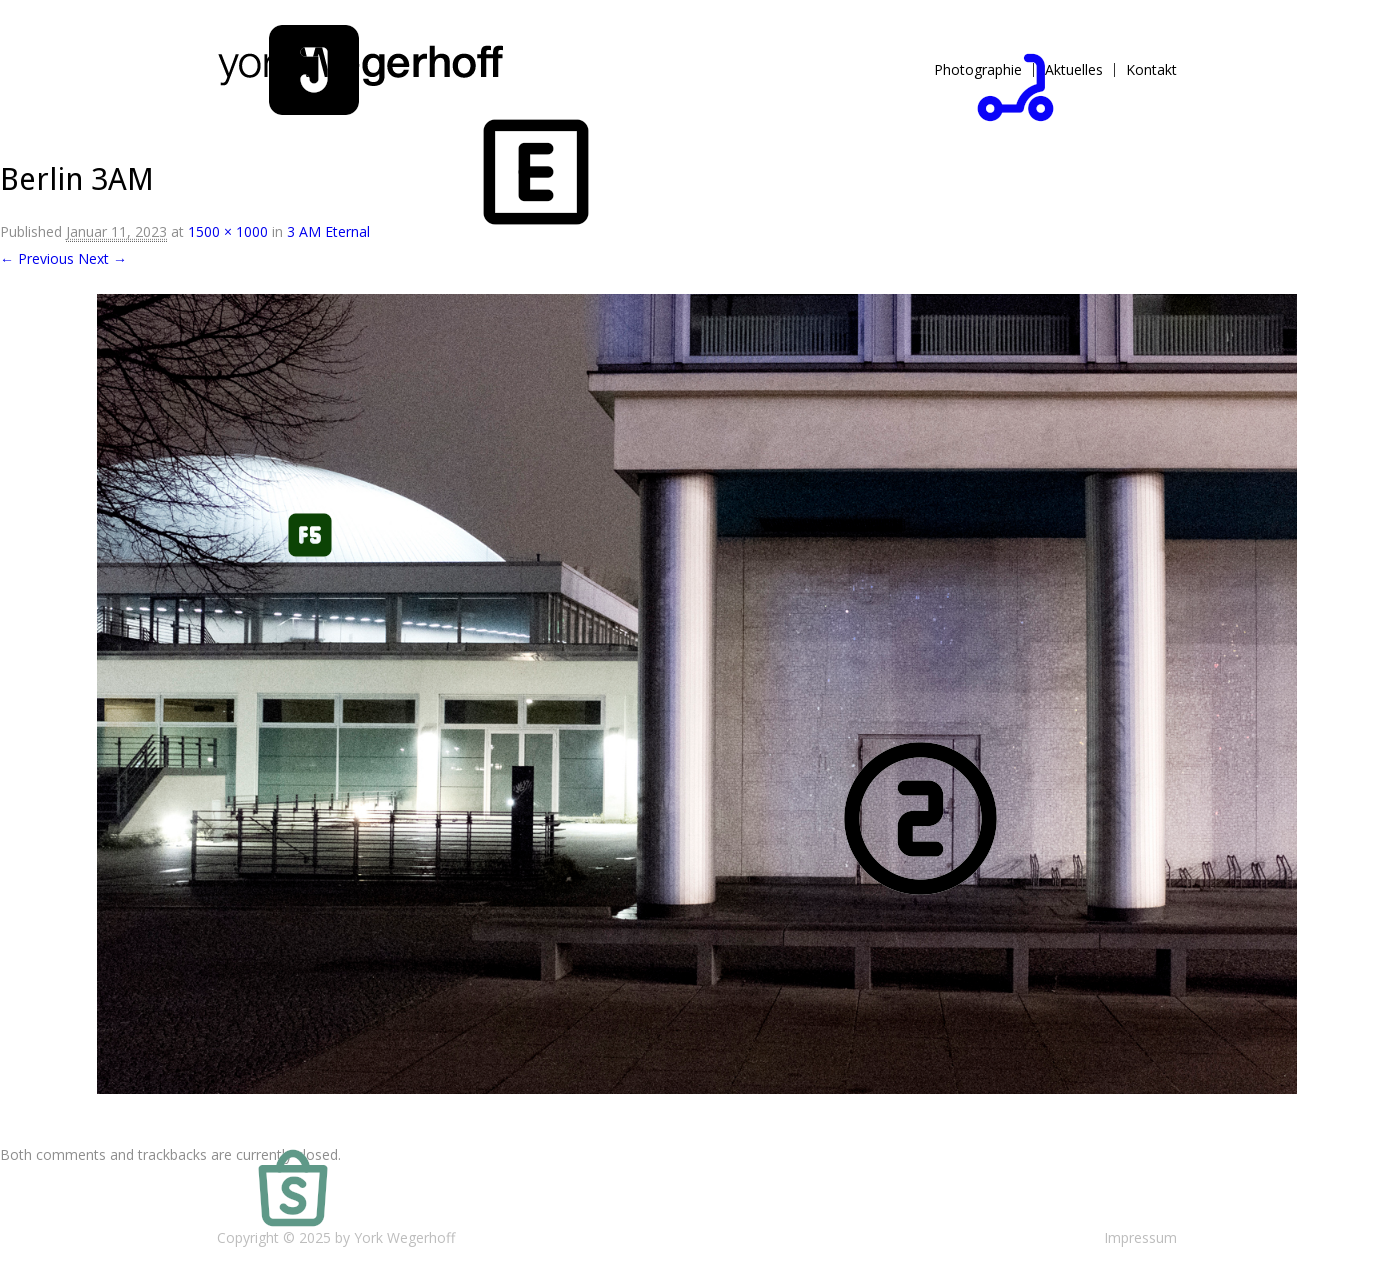 The image size is (1394, 1261). What do you see at coordinates (314, 70) in the screenshot?
I see `indicates items or sections starting with the letter J` at bounding box center [314, 70].